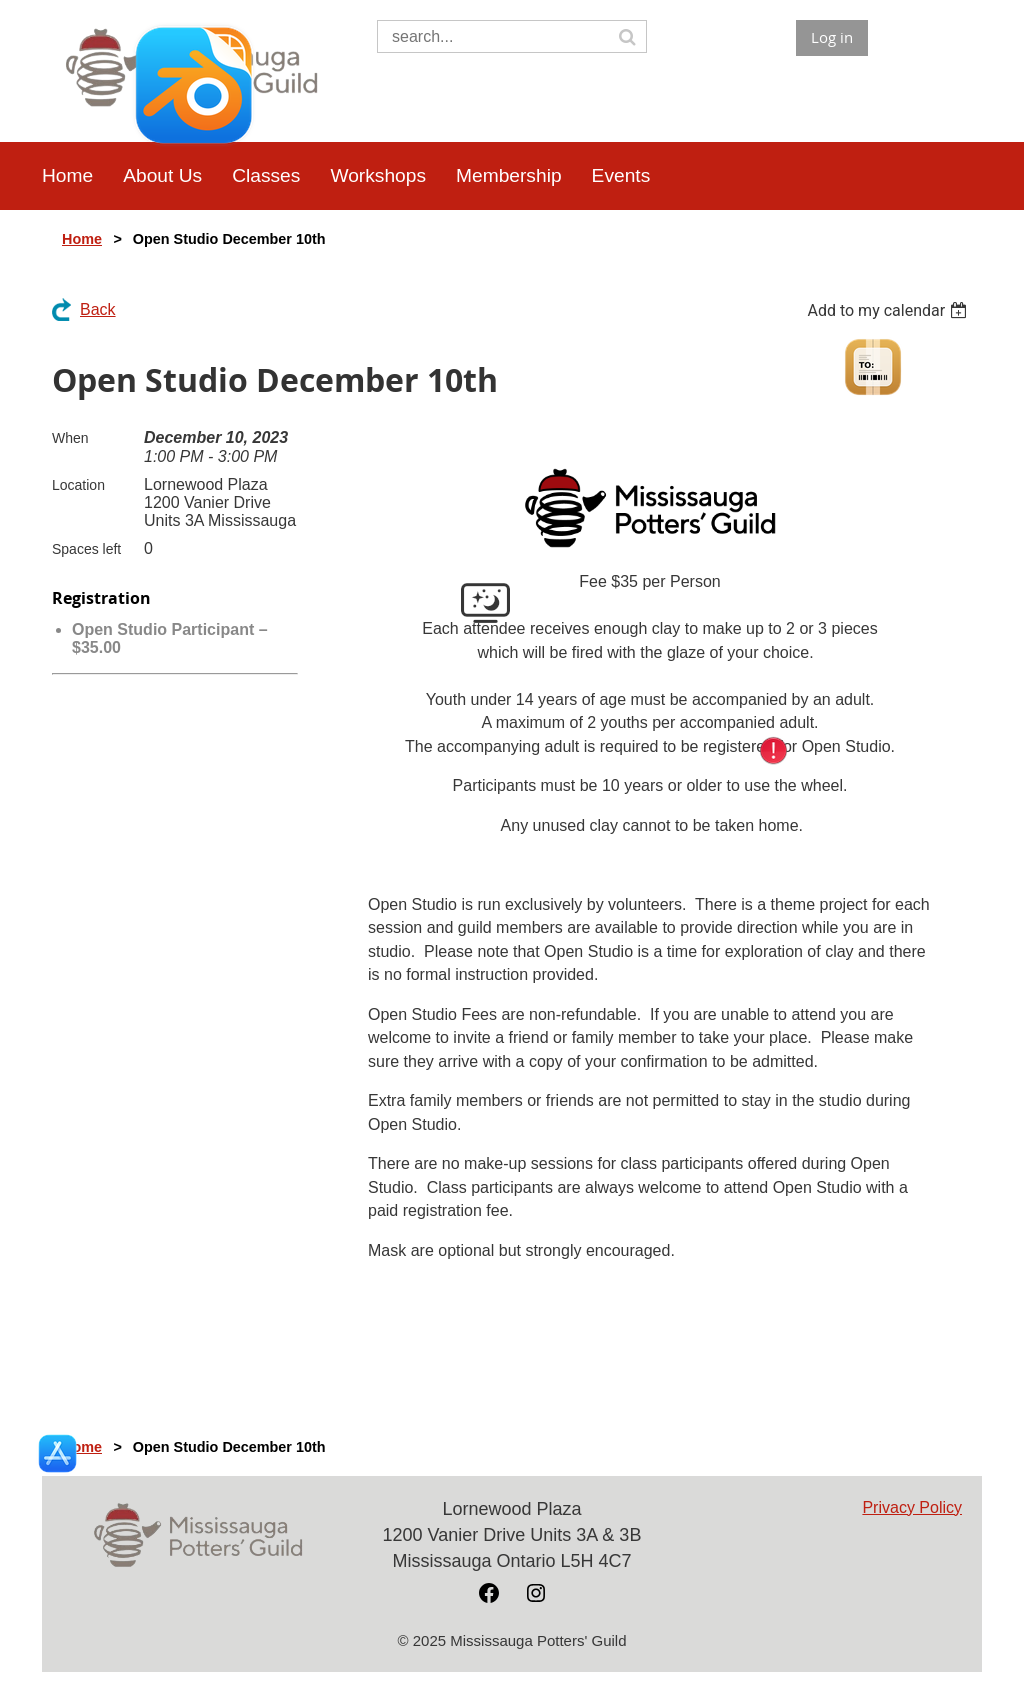 This screenshot has height=1687, width=1024. I want to click on open the App Store to browse and download apps, so click(57, 1453).